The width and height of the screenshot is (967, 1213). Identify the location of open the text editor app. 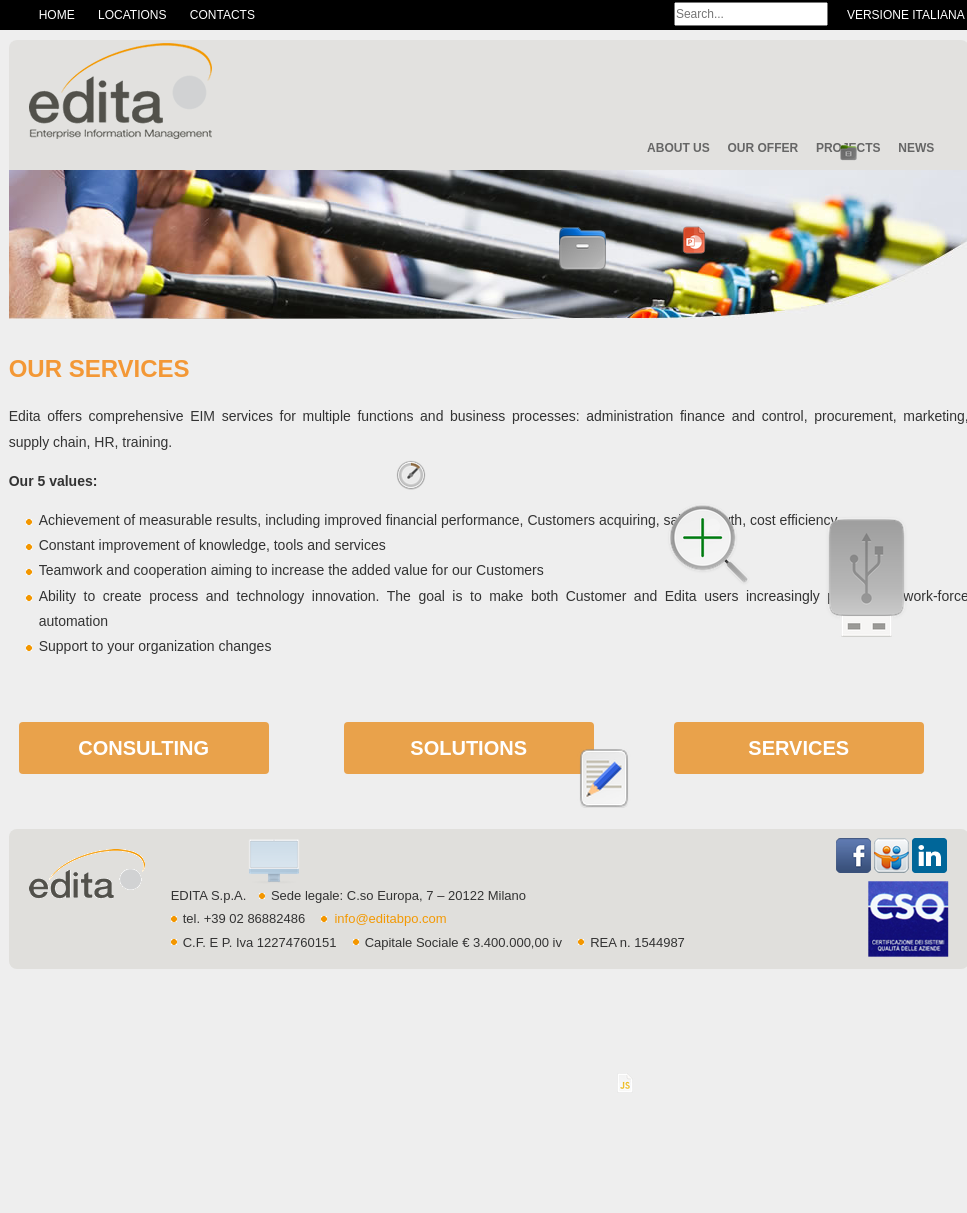
(604, 778).